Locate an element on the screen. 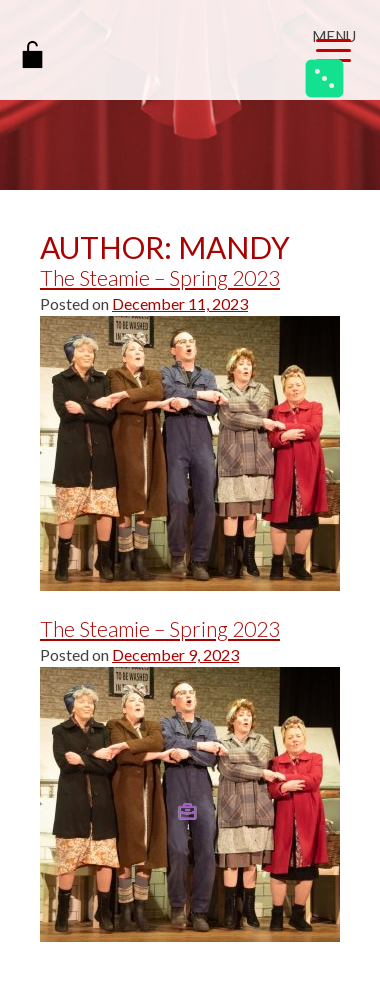 This screenshot has height=1006, width=380. indicates a dice roll result of three is located at coordinates (324, 78).